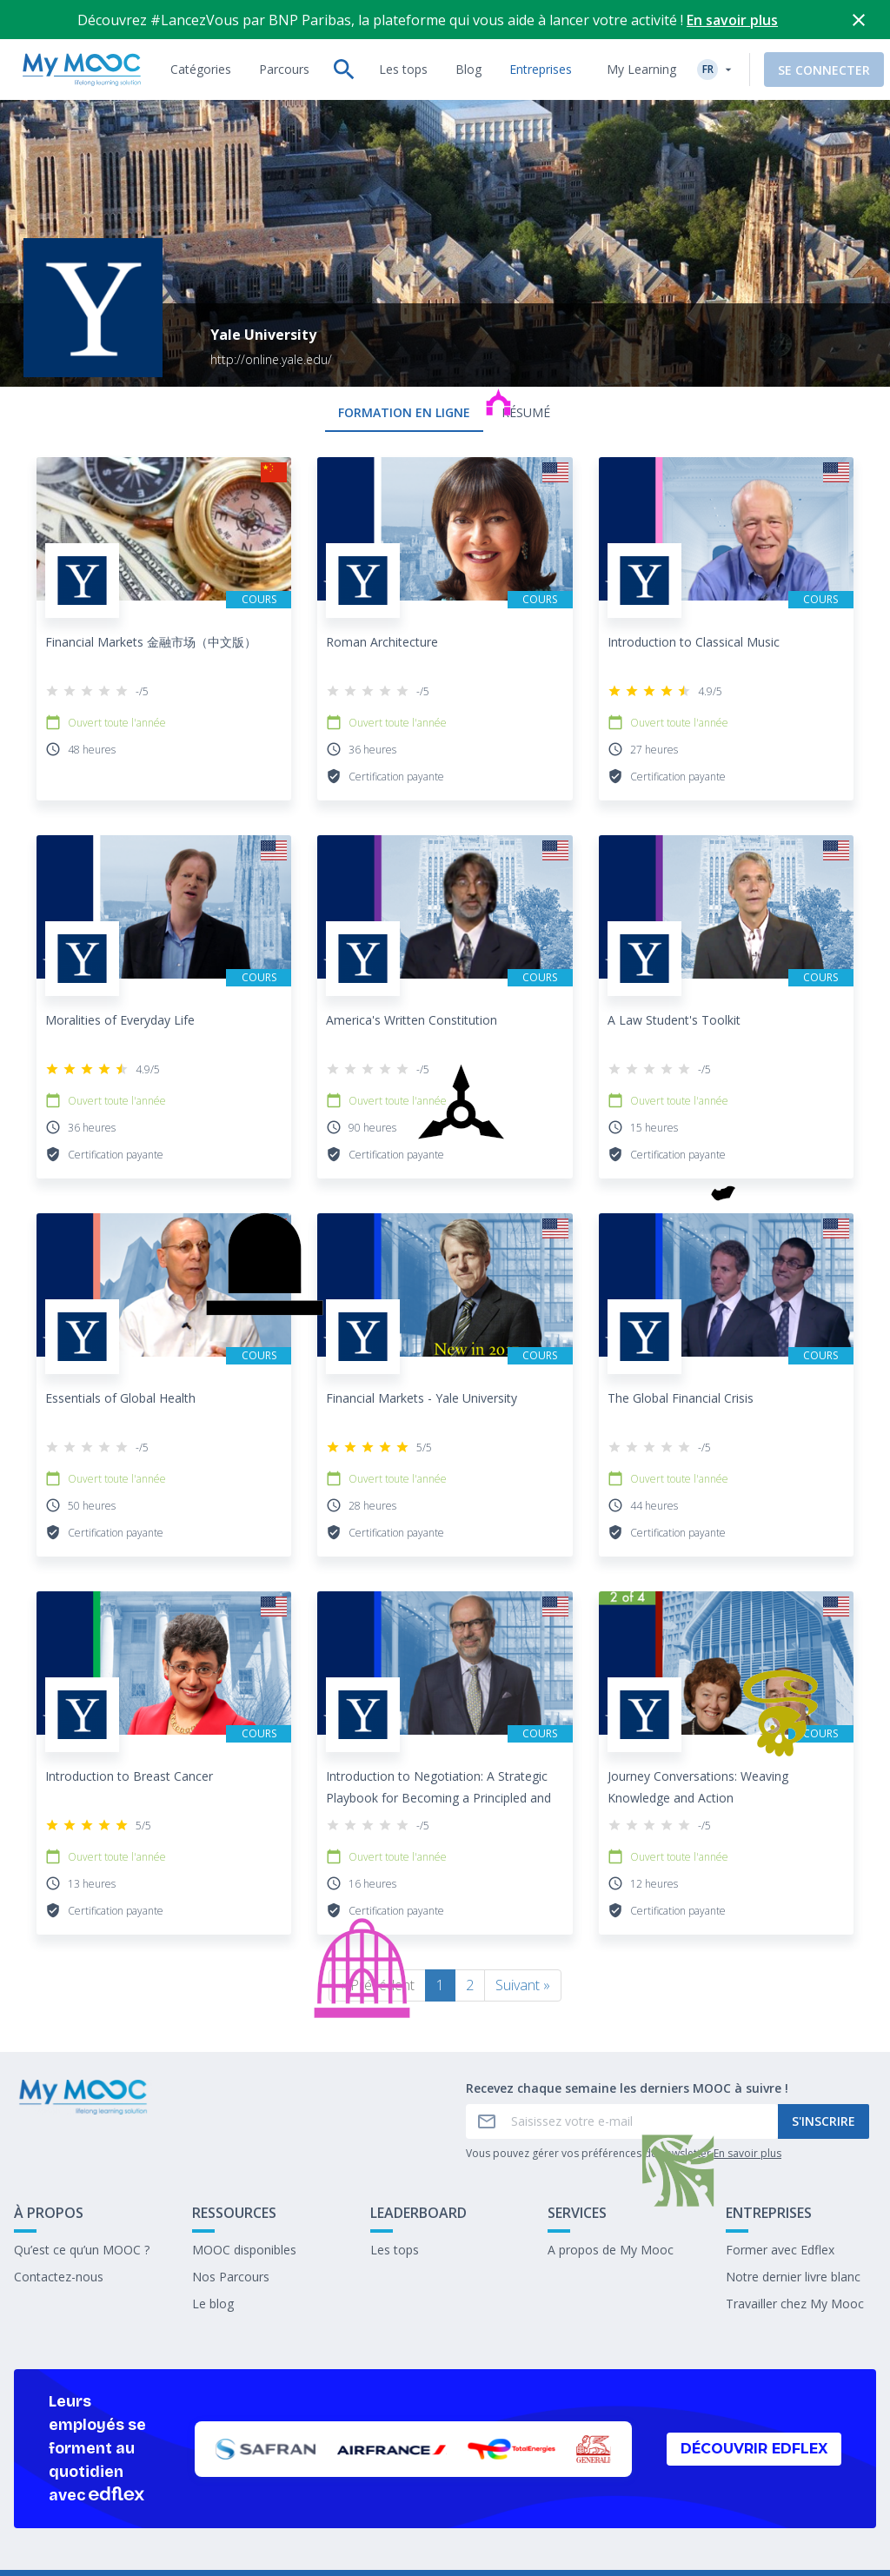 This screenshot has width=890, height=2576. What do you see at coordinates (264, 1264) in the screenshot?
I see `indicates a deceased character or game over state` at bounding box center [264, 1264].